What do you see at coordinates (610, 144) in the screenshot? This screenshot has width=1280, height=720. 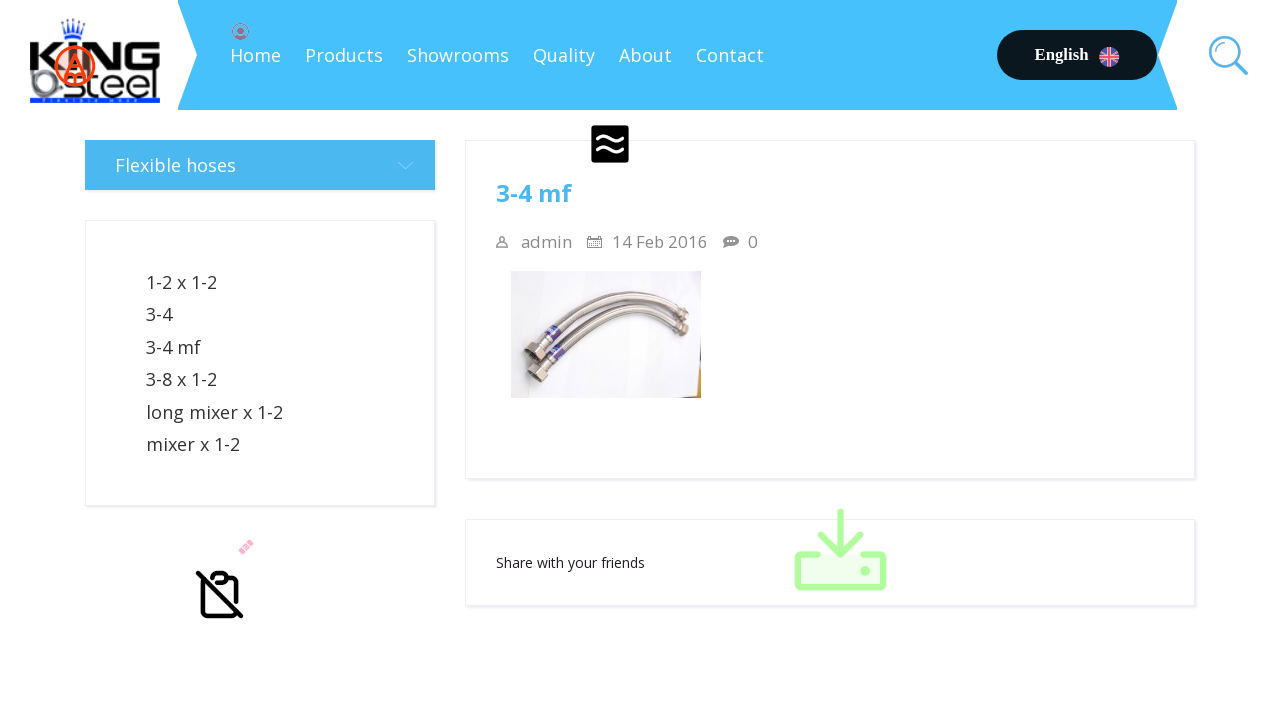 I see `indicates approximate or estimated value` at bounding box center [610, 144].